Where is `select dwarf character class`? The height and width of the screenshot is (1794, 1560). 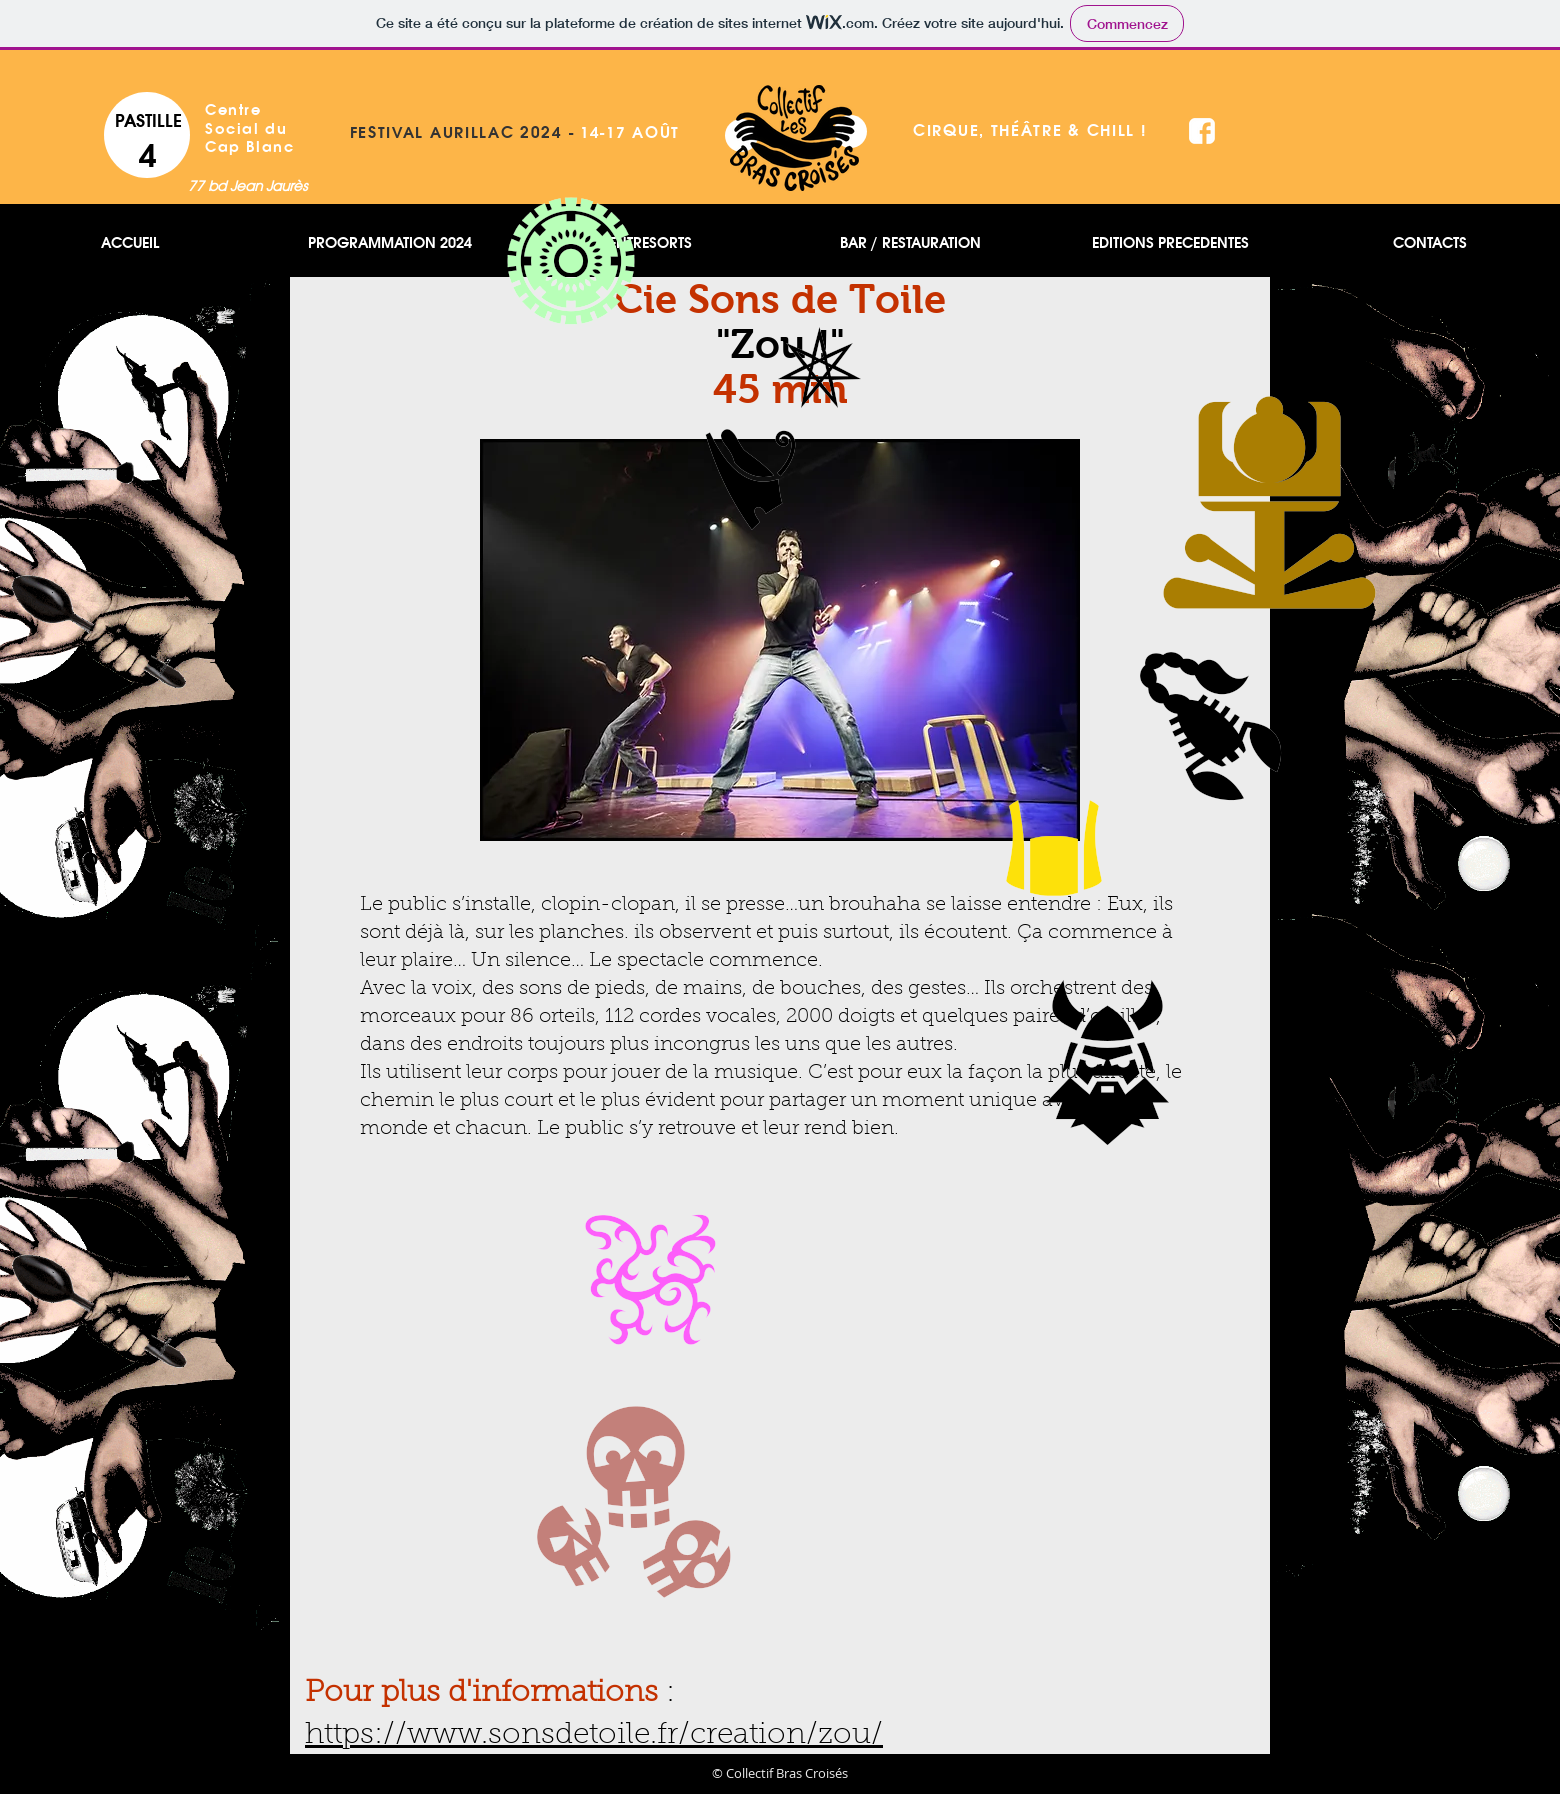
select dwarf character class is located at coordinates (1107, 1062).